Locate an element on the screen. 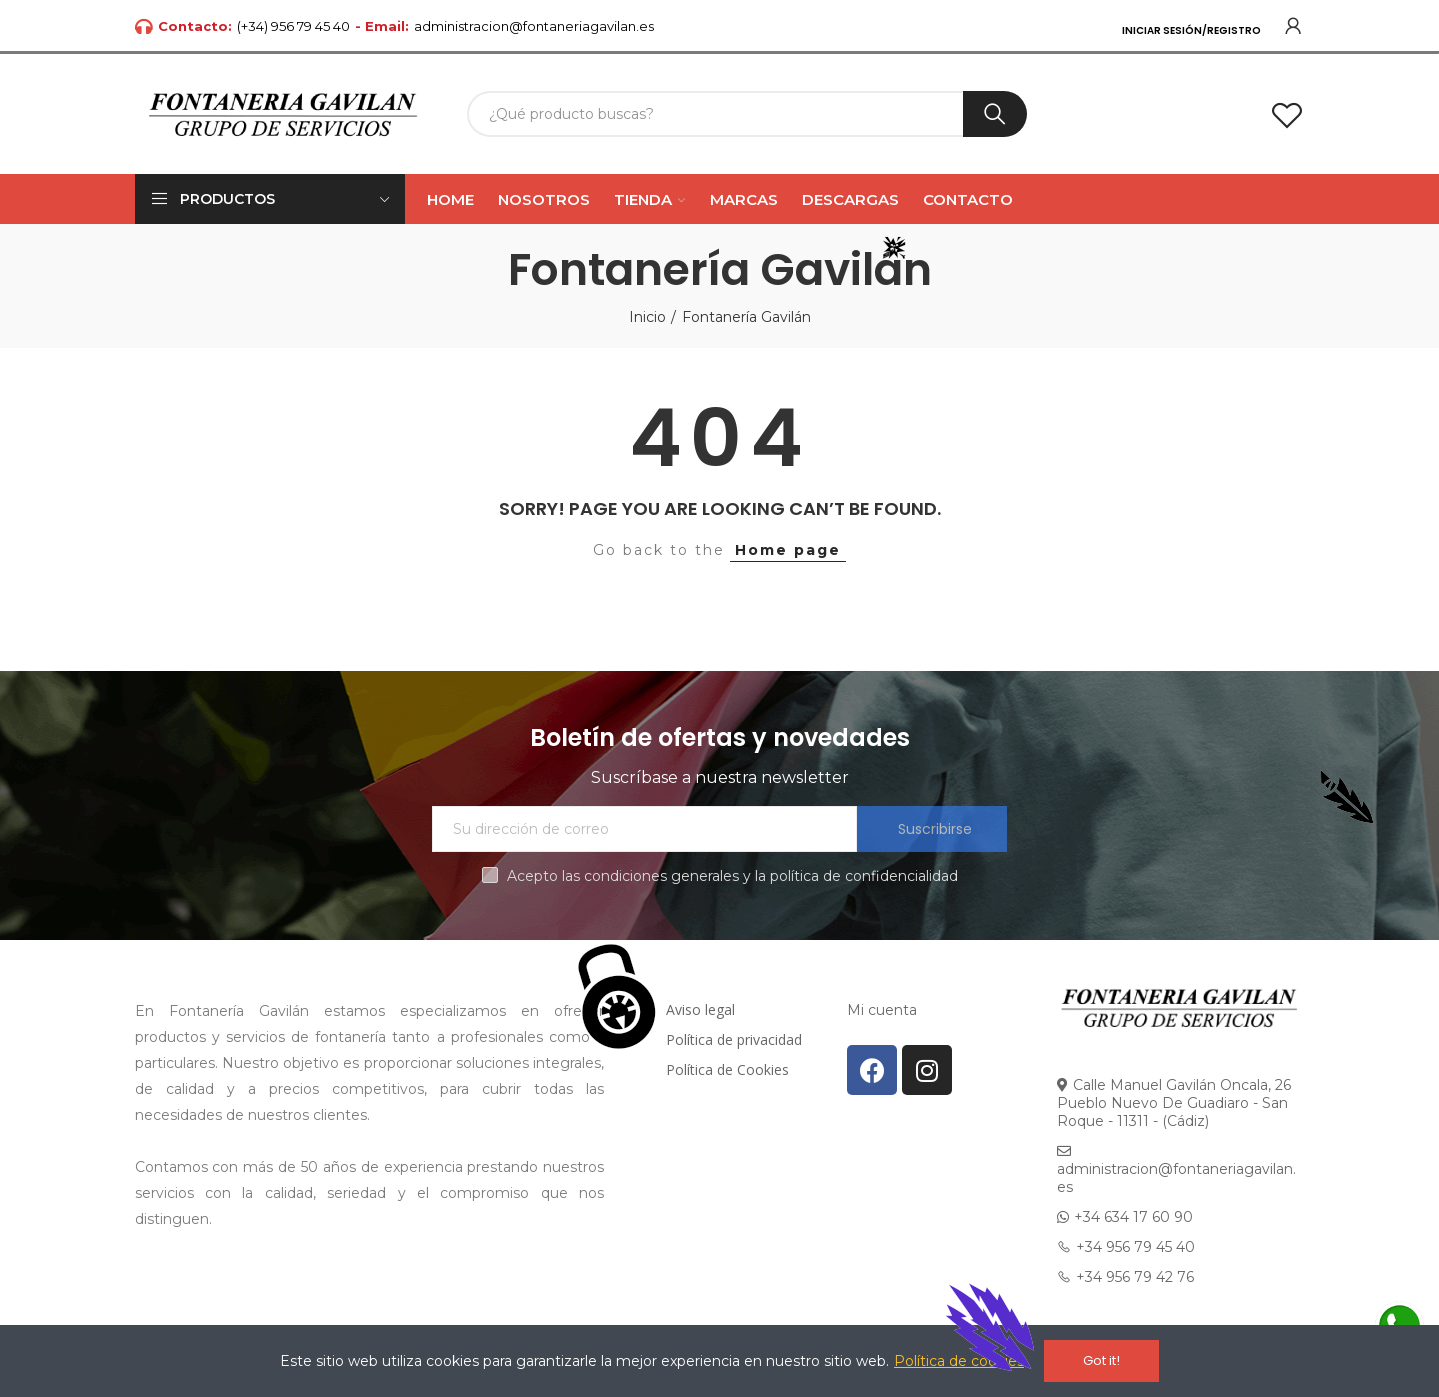  trigger an explosion or blast effect is located at coordinates (894, 248).